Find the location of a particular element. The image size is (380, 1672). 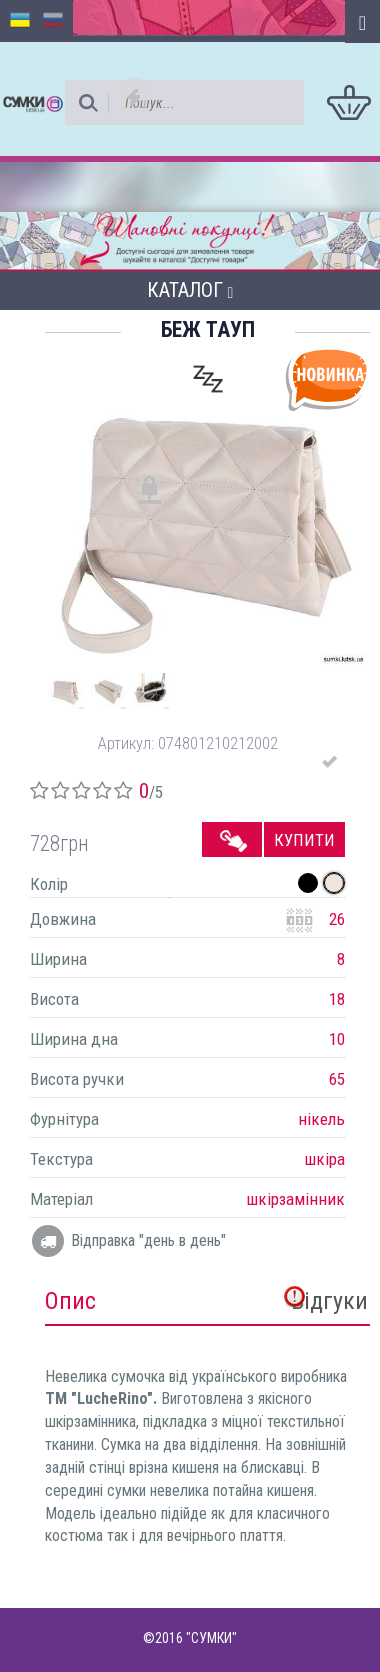

indicates important or critical information is located at coordinates (294, 1296).